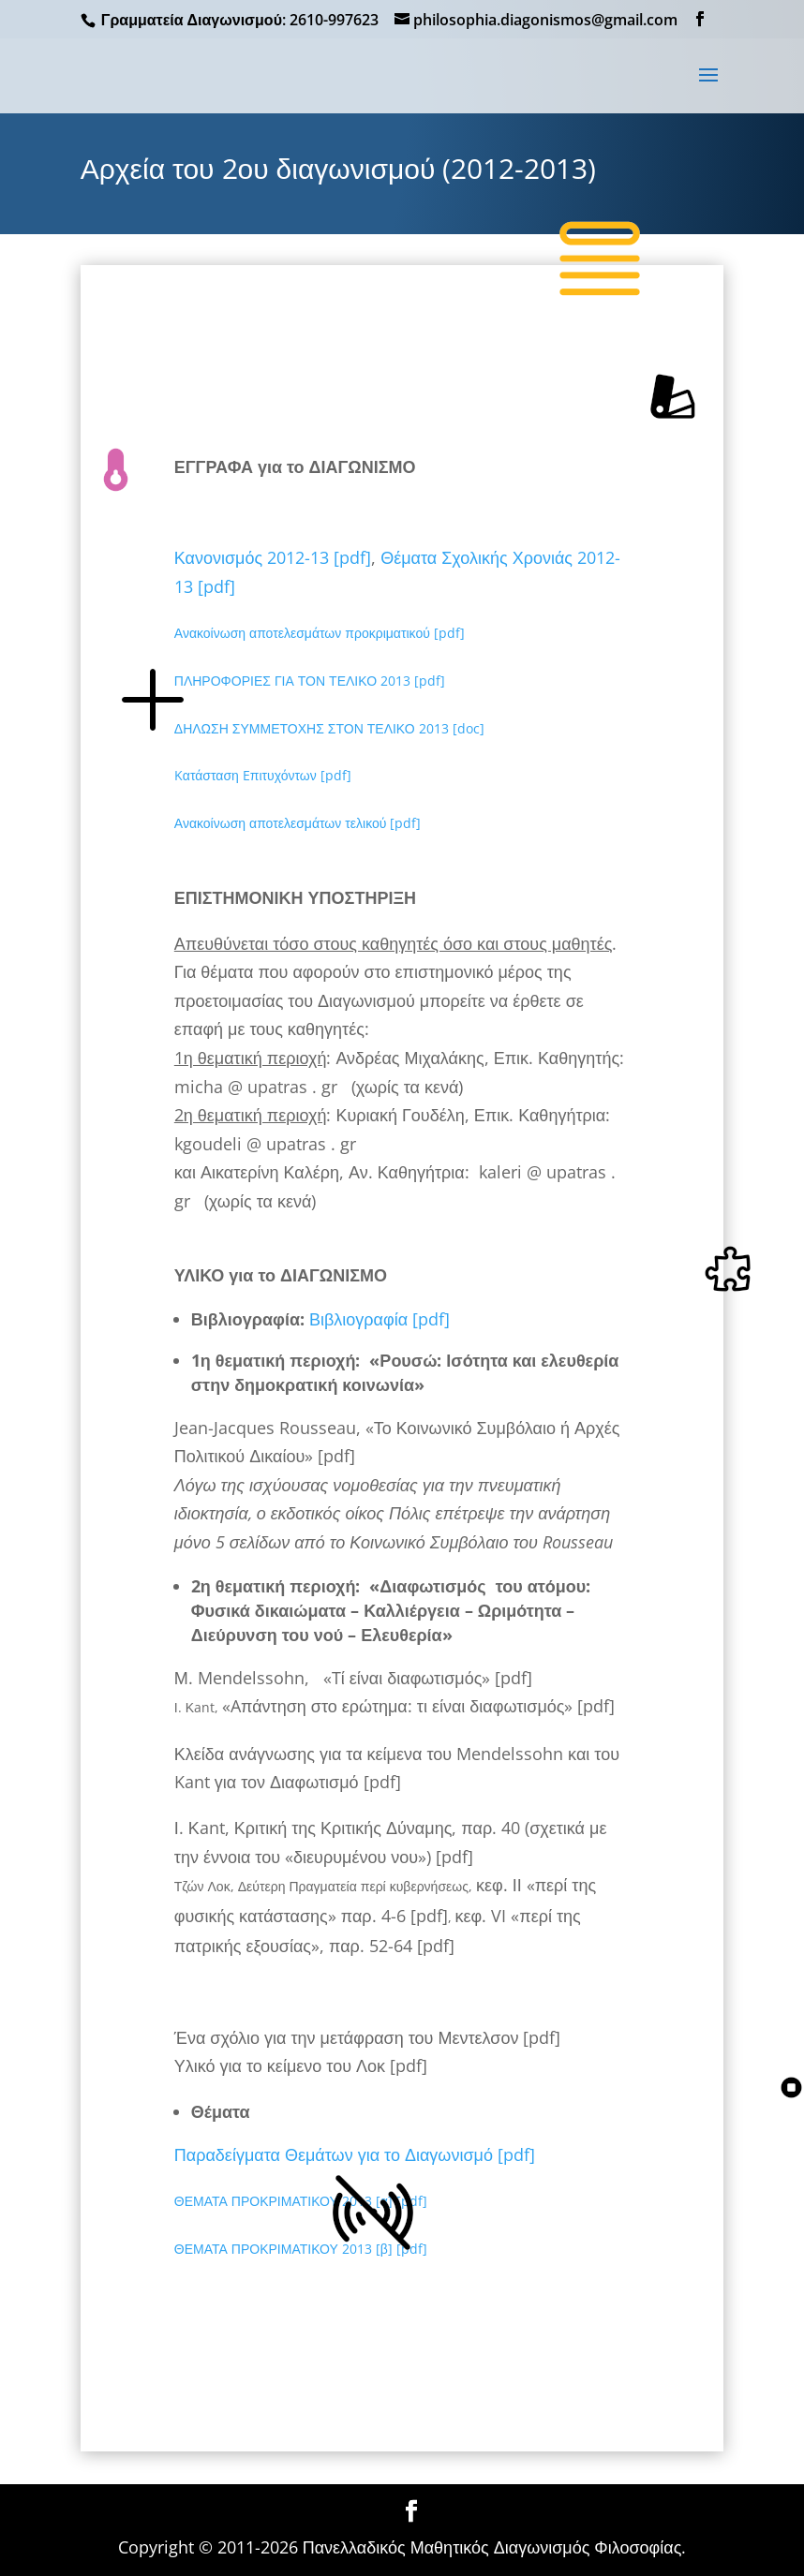 Image resolution: width=804 pixels, height=2576 pixels. Describe the element at coordinates (373, 2213) in the screenshot. I see `no signal or connection unavailable` at that location.